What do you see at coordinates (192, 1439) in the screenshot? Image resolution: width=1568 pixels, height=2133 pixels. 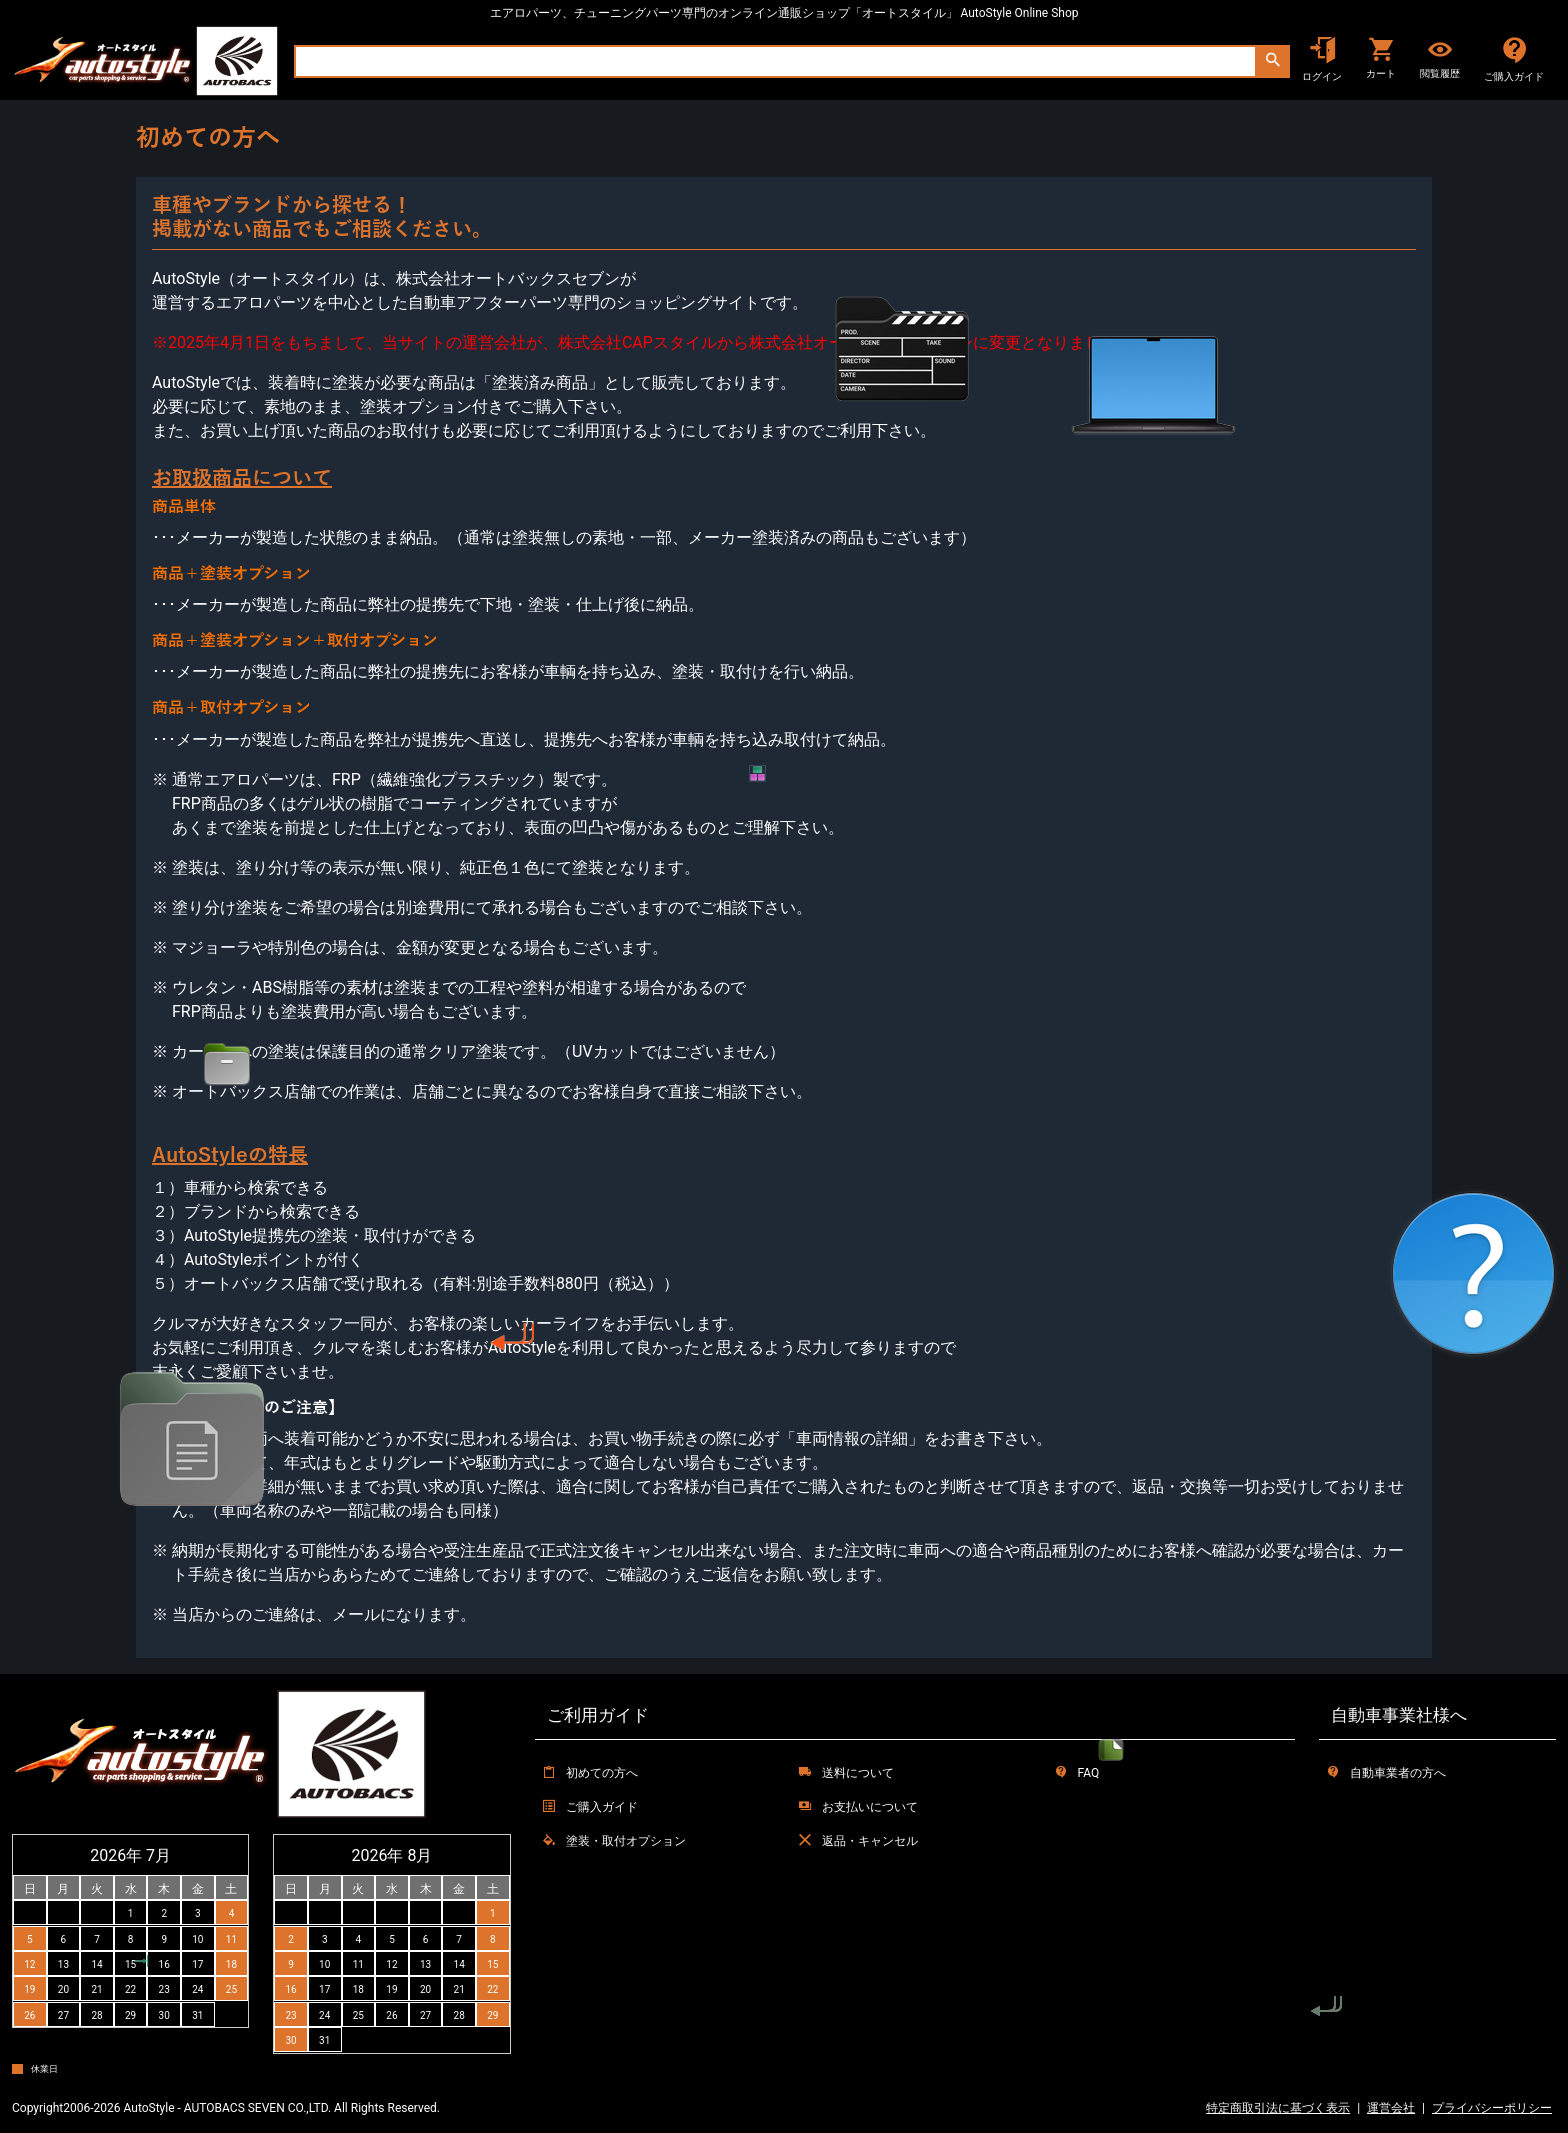 I see `open your documents folder` at bounding box center [192, 1439].